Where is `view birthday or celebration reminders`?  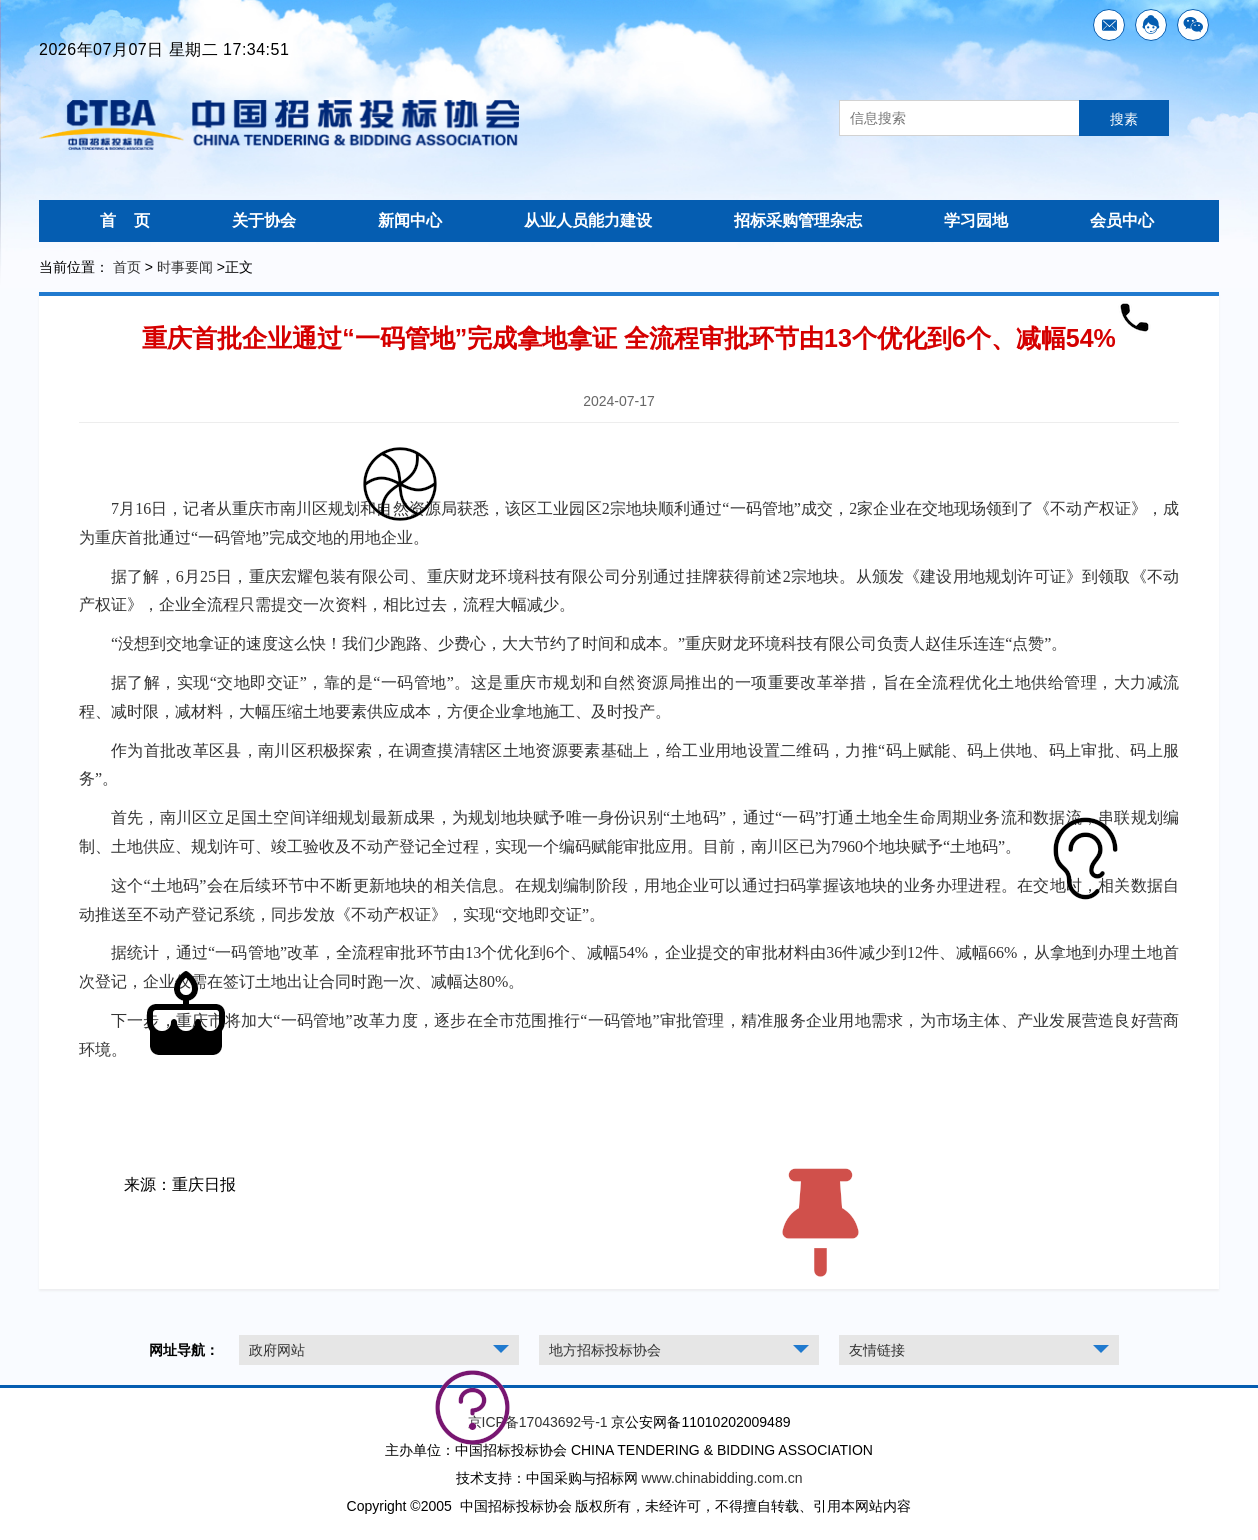 view birthday or celebration reminders is located at coordinates (186, 1019).